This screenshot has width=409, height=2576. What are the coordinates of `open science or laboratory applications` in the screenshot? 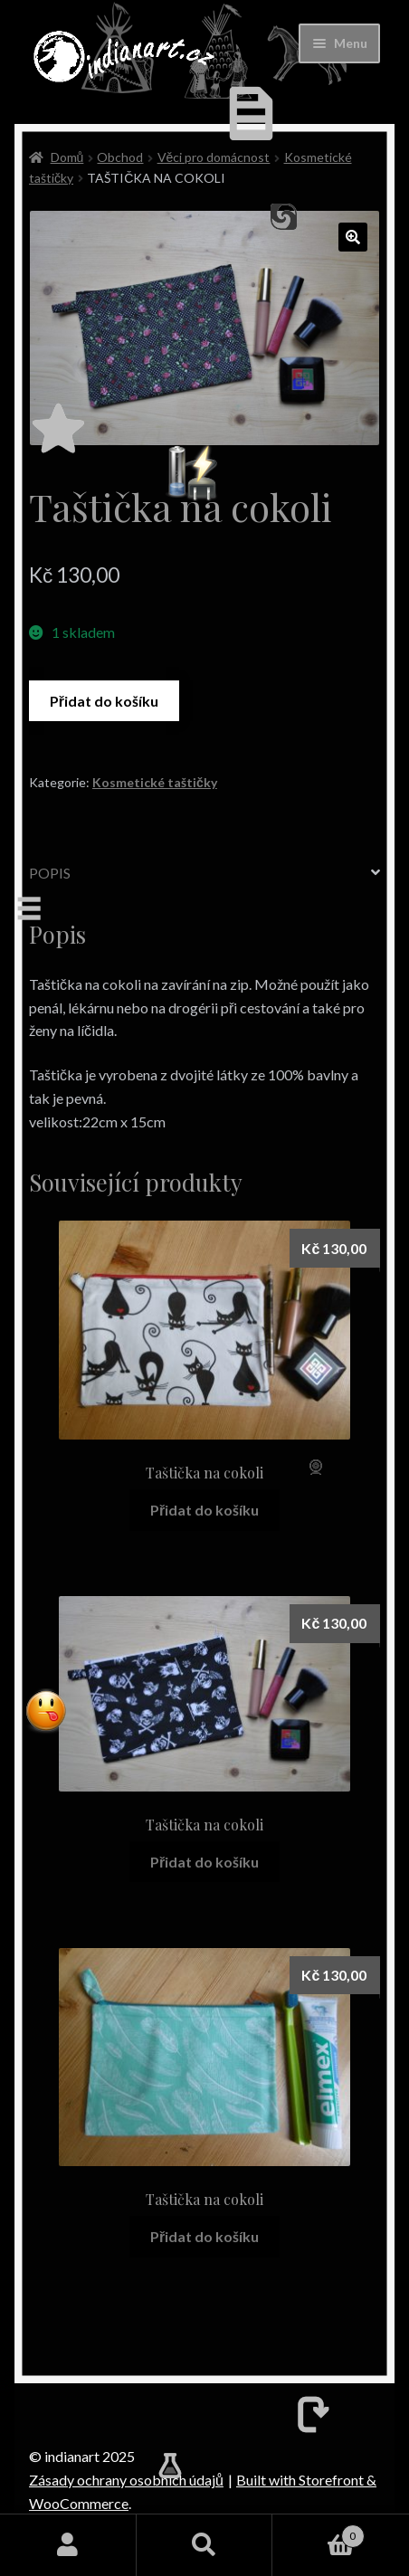 It's located at (170, 2466).